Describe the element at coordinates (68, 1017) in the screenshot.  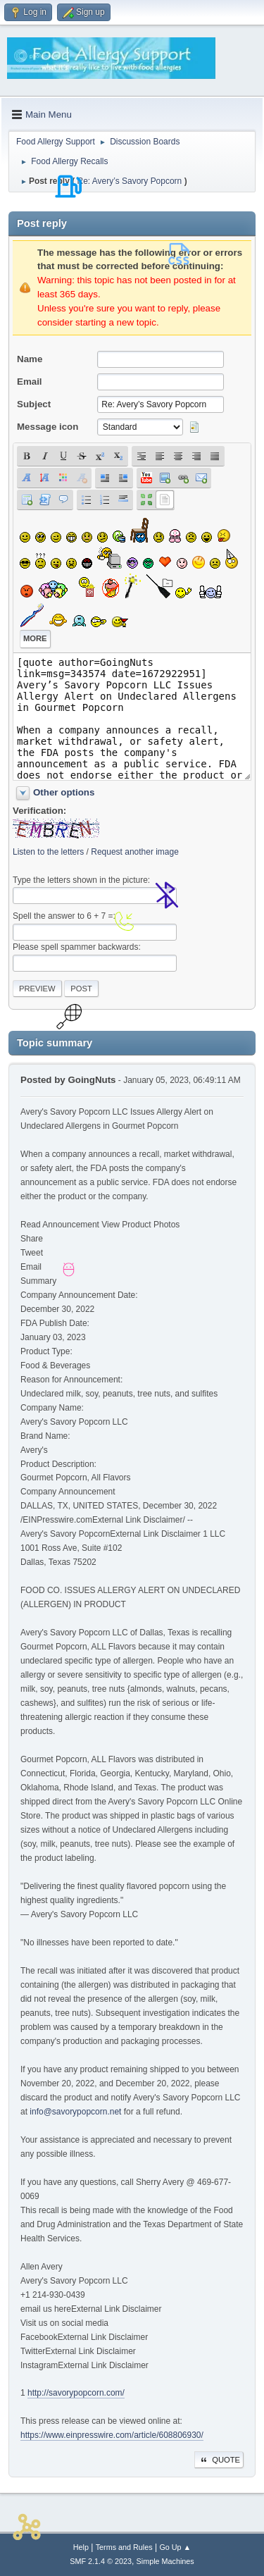
I see `access tennis or racquet sports features` at that location.